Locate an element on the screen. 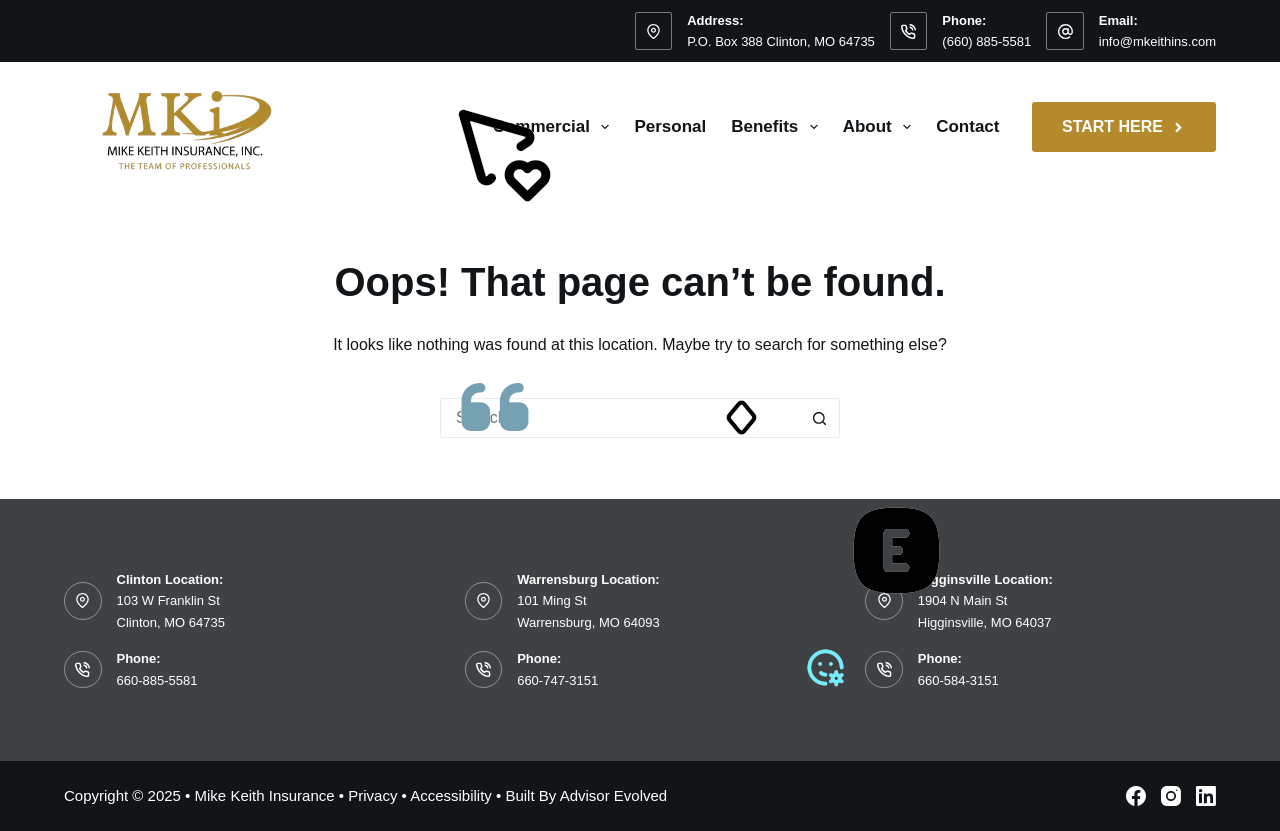 This screenshot has height=831, width=1280. customize emoji or reaction settings is located at coordinates (825, 667).